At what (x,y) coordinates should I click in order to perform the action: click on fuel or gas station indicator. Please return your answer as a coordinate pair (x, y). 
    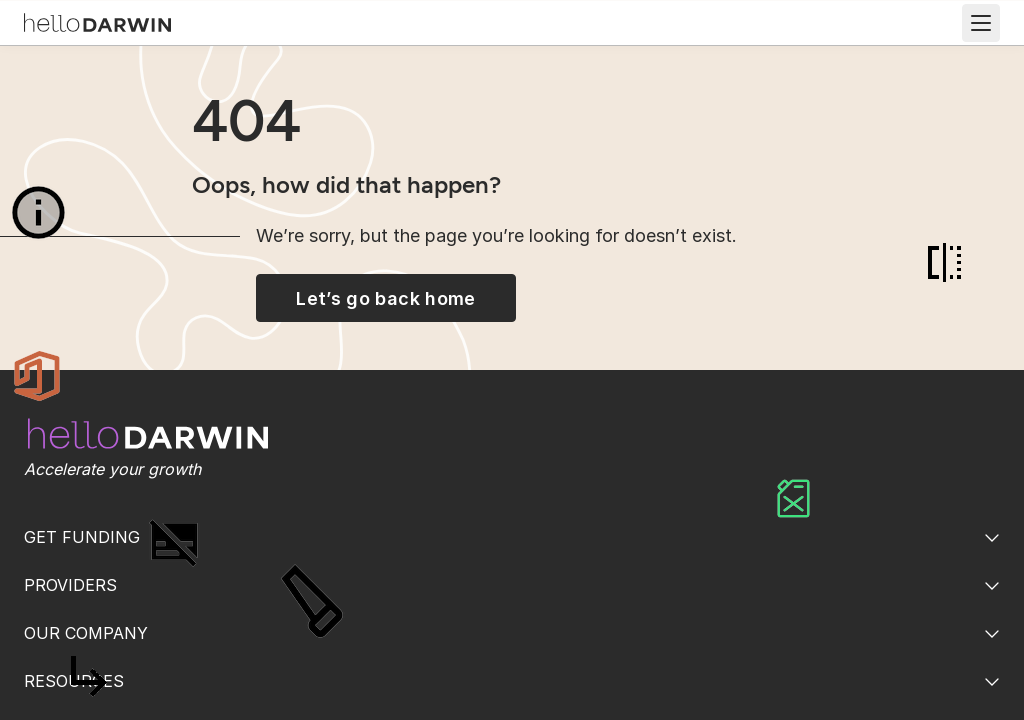
    Looking at the image, I should click on (793, 498).